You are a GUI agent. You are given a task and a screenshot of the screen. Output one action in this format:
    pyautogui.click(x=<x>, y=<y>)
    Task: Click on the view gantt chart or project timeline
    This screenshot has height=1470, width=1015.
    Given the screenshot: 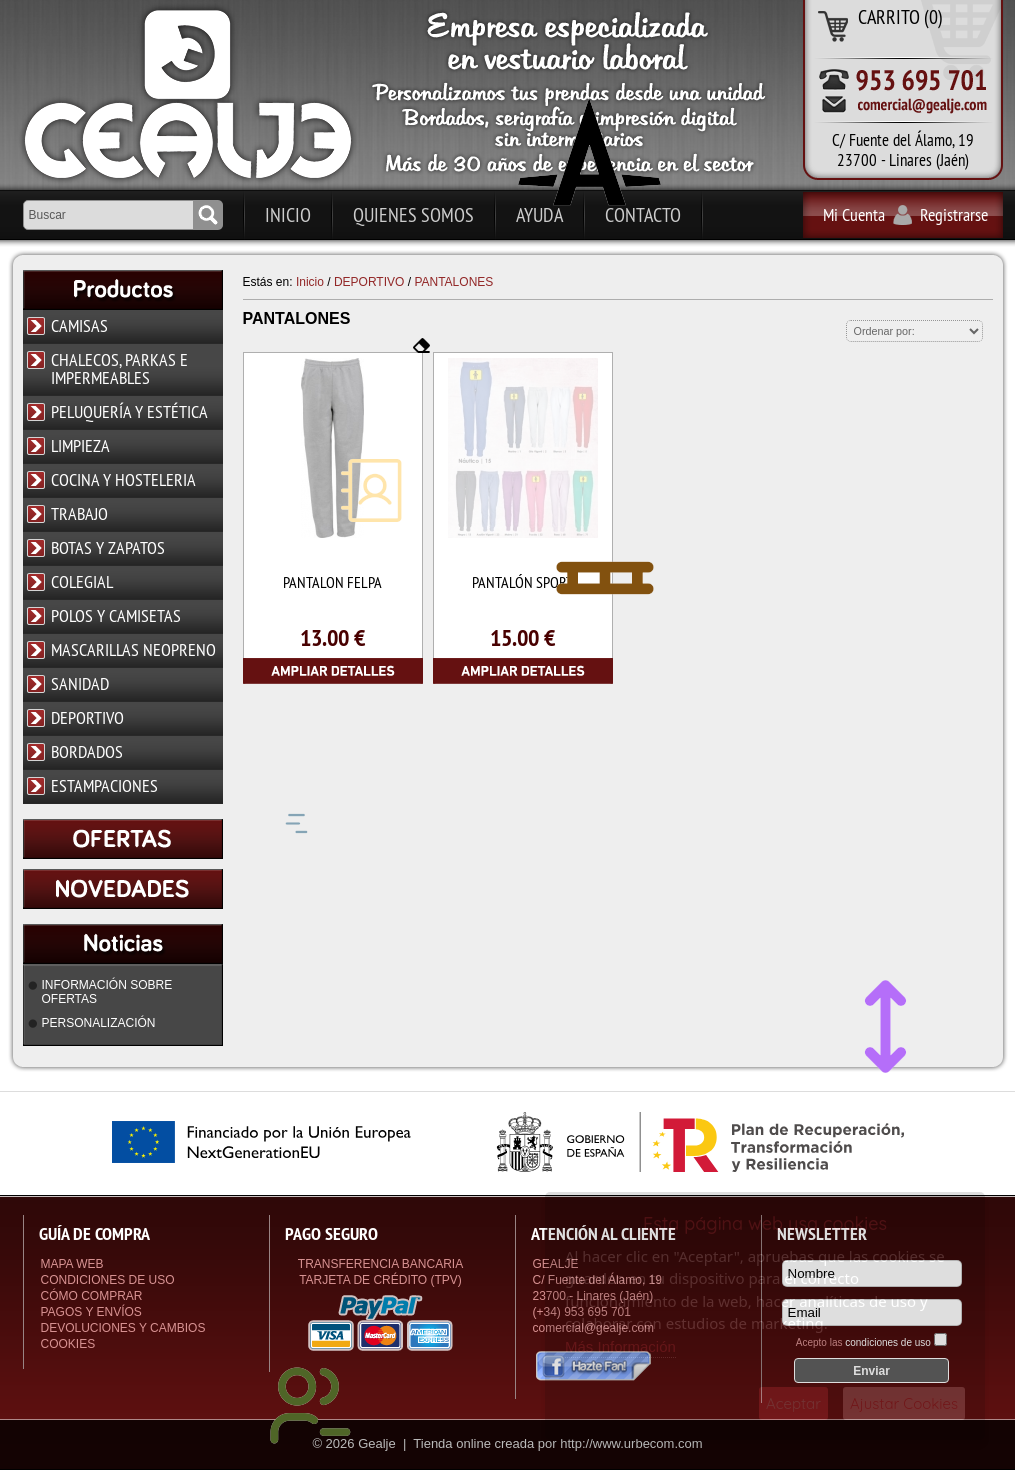 What is the action you would take?
    pyautogui.click(x=296, y=823)
    